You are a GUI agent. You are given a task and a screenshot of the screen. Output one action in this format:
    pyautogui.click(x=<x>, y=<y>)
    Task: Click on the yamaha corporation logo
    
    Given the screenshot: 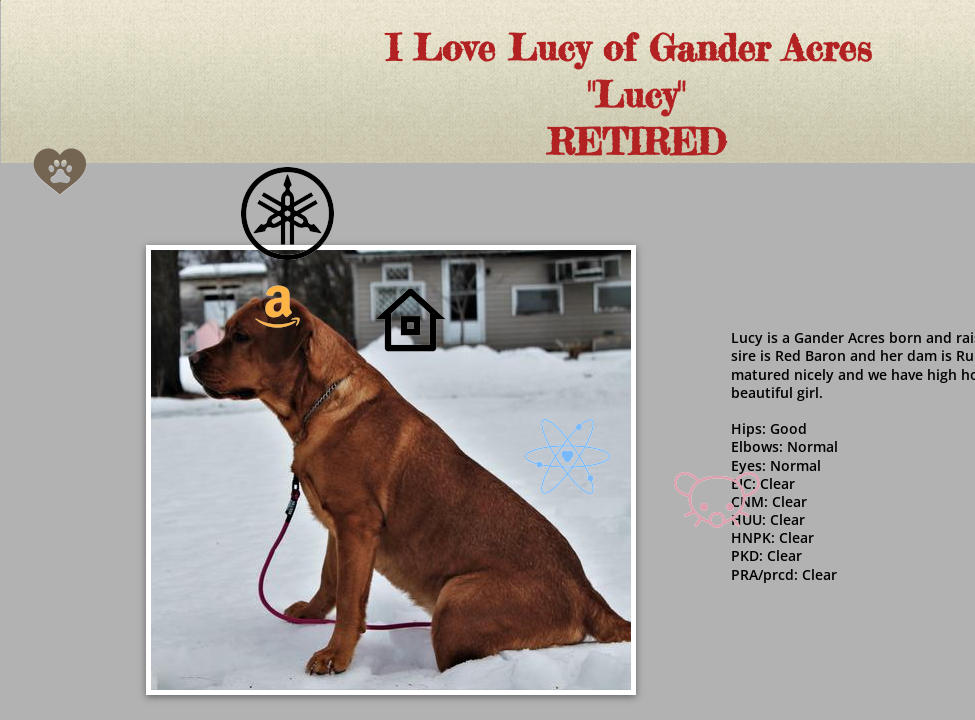 What is the action you would take?
    pyautogui.click(x=287, y=213)
    